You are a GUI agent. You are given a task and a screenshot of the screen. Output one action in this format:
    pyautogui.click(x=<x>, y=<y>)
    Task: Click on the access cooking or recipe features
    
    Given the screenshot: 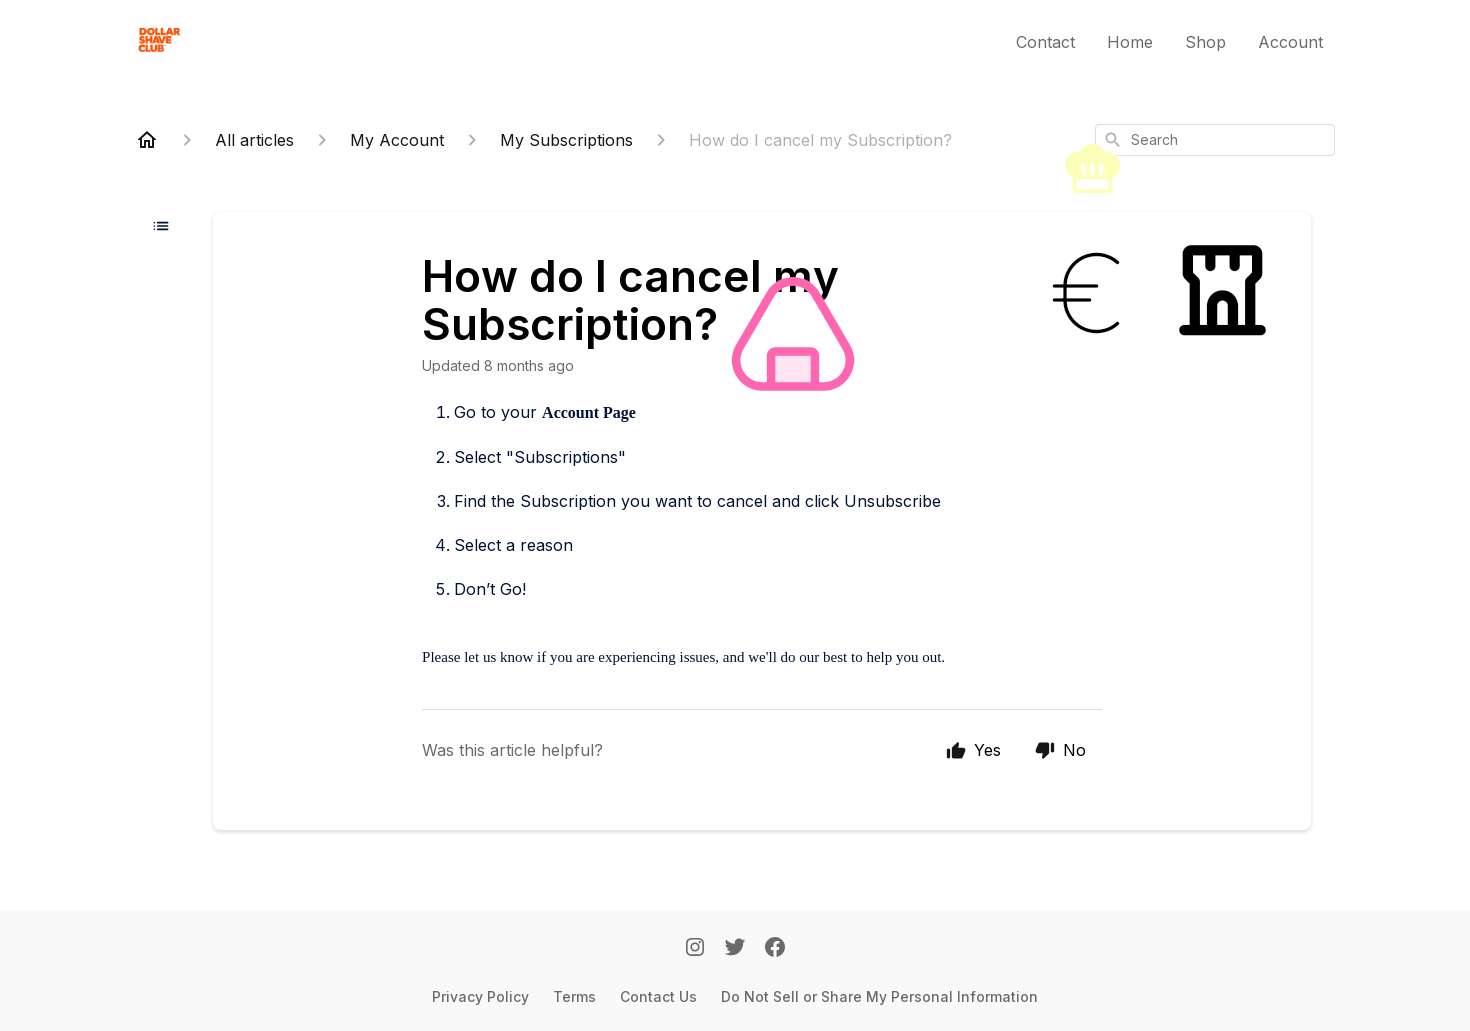 What is the action you would take?
    pyautogui.click(x=1092, y=169)
    